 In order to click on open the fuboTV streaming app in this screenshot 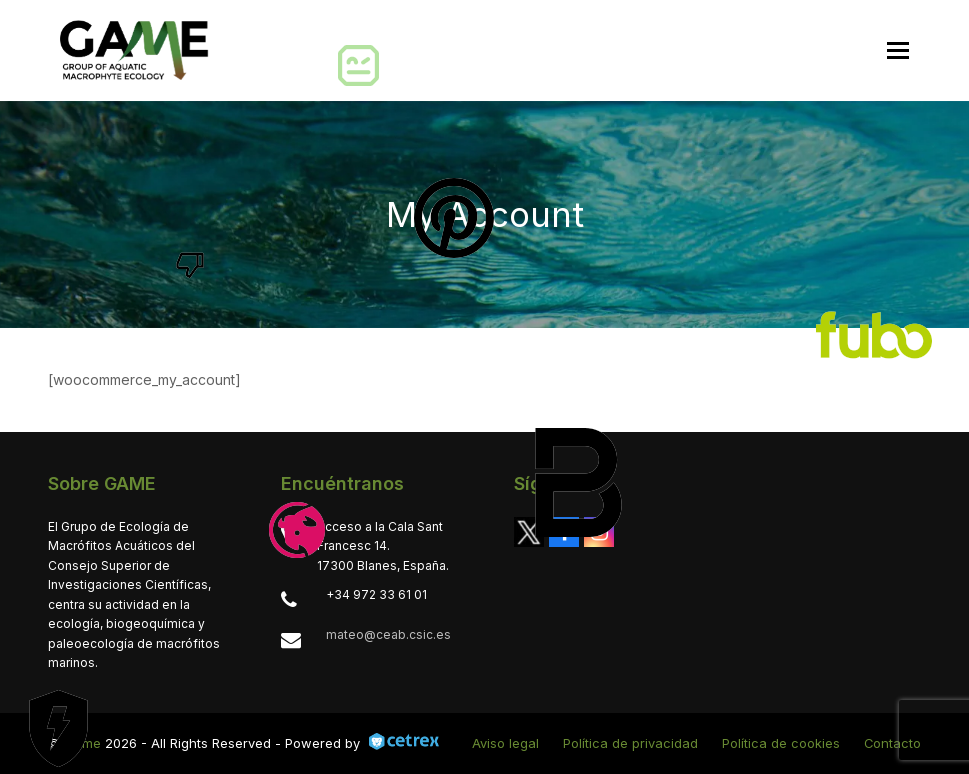, I will do `click(874, 335)`.